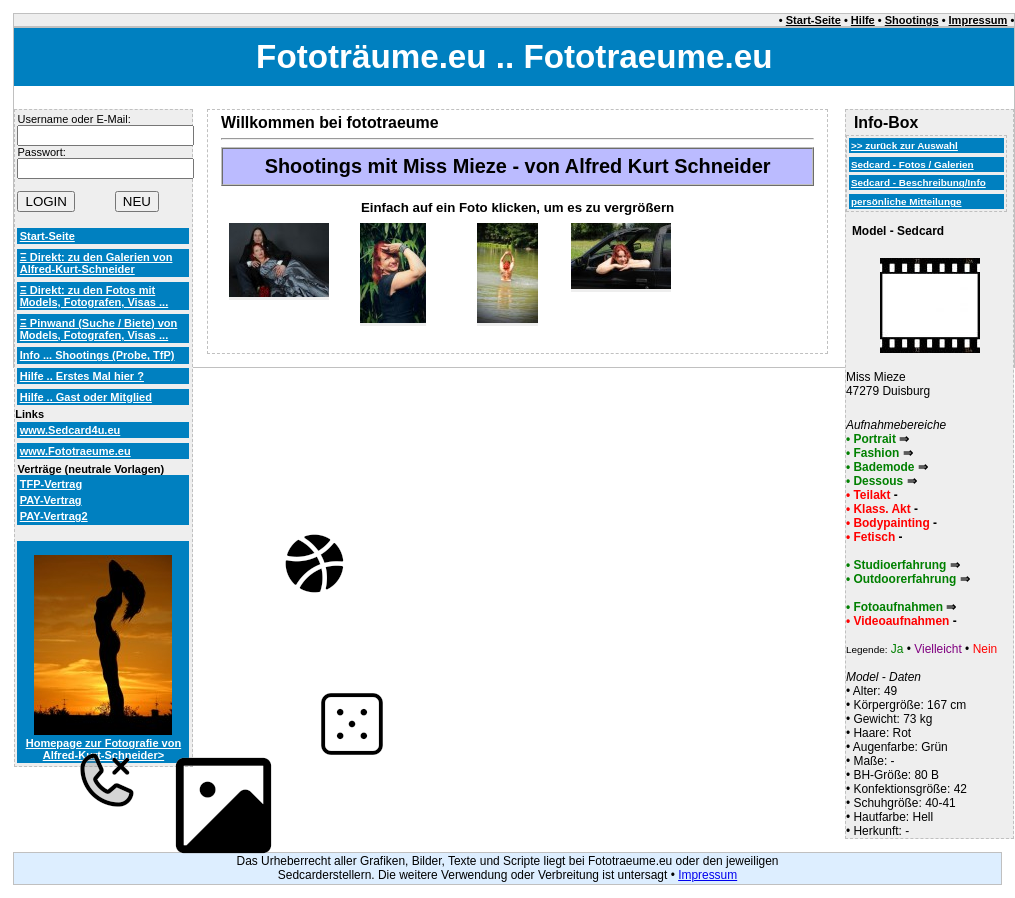  I want to click on dice showing a roll of five, so click(352, 724).